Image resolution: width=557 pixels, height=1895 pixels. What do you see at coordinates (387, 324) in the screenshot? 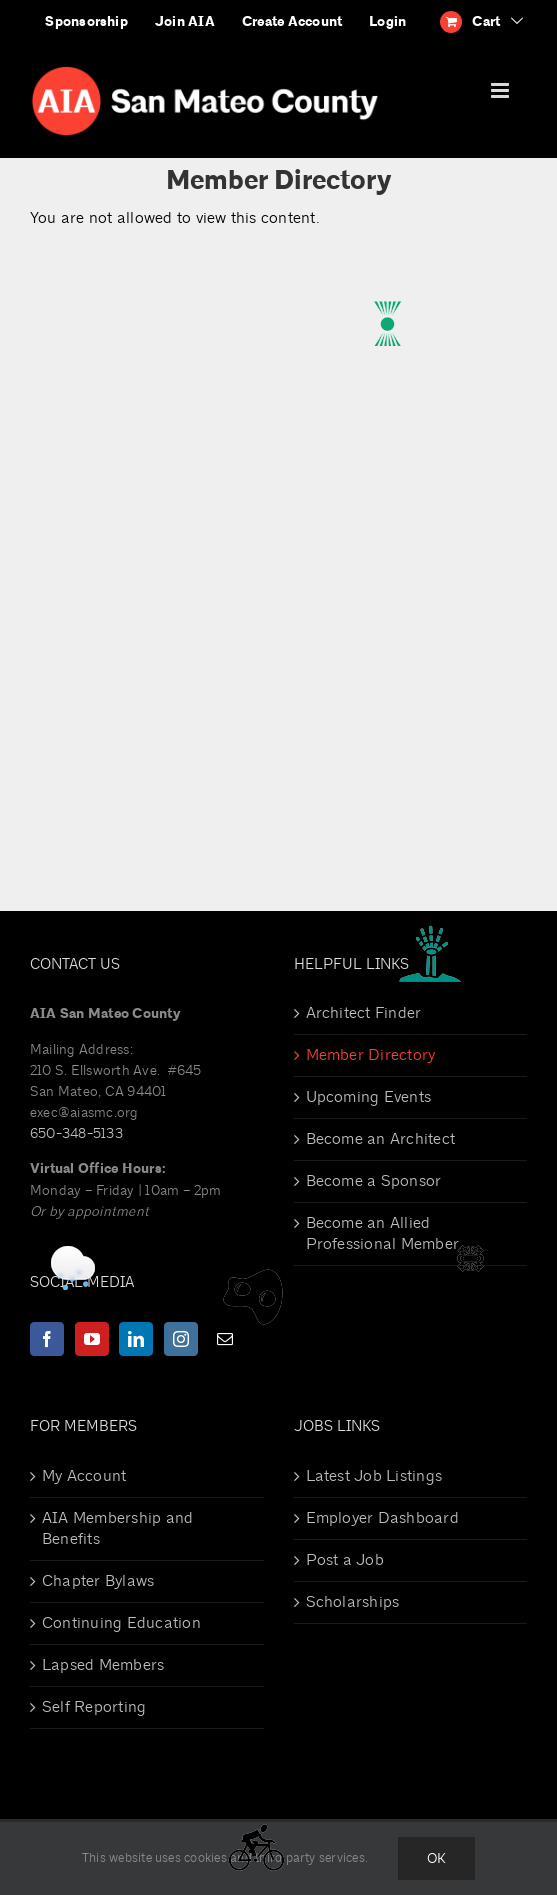
I see `indicates a burst of energy or power-up activation` at bounding box center [387, 324].